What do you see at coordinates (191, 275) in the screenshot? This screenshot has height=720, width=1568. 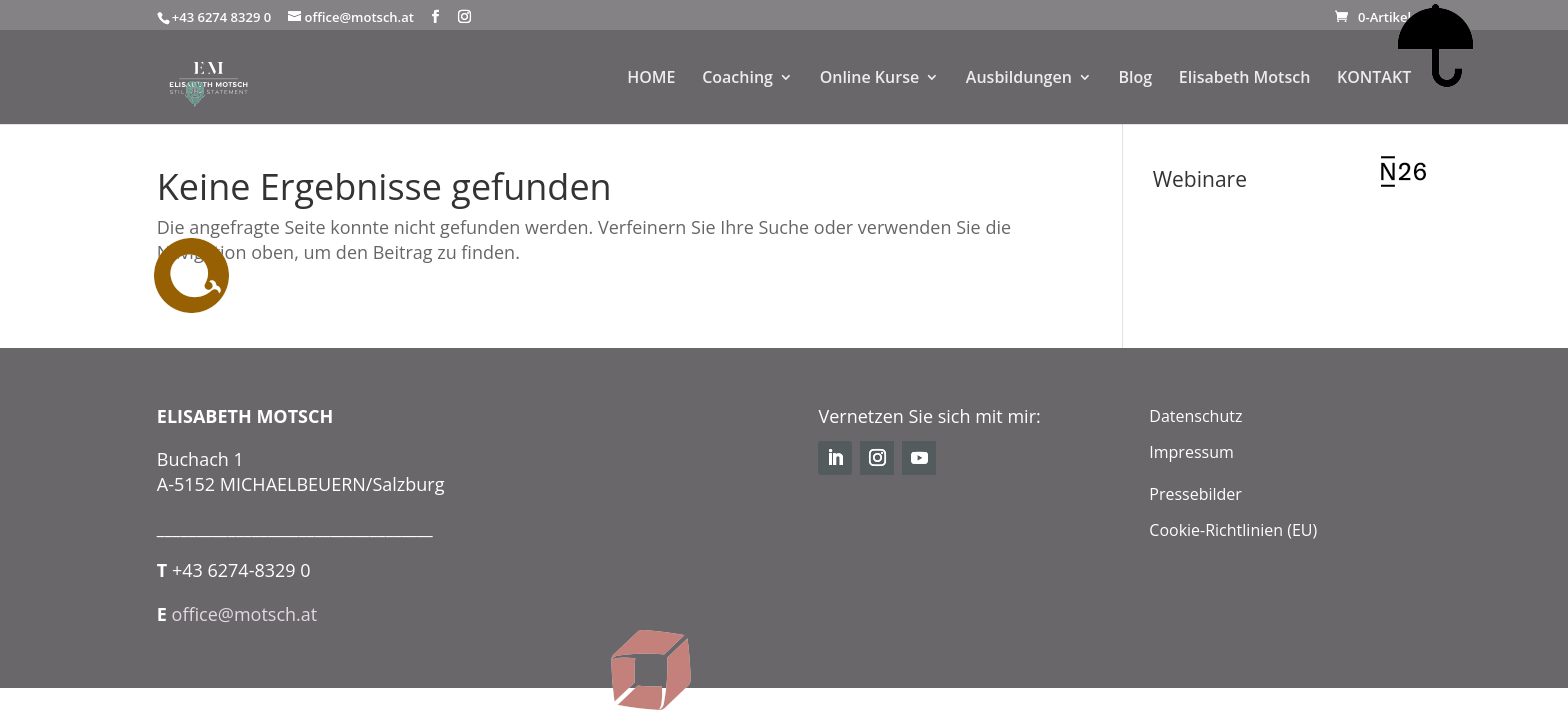 I see `Apache ECharts logo` at bounding box center [191, 275].